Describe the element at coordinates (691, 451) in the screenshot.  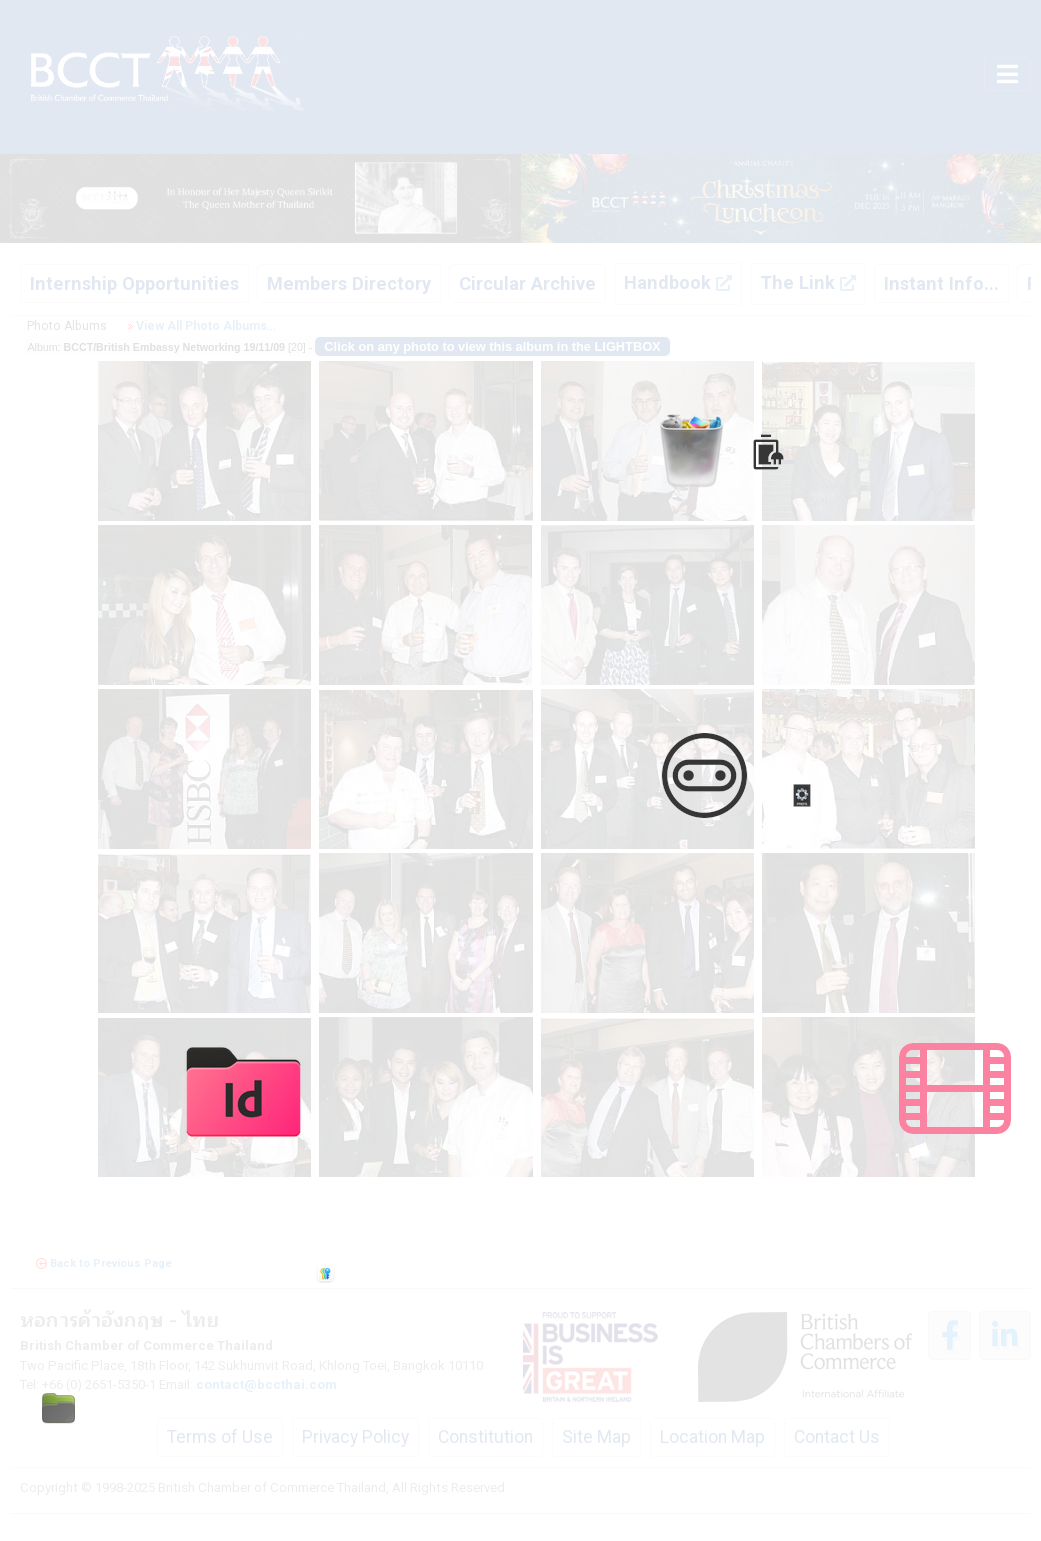
I see `trash bin containing items ready to be emptied` at that location.